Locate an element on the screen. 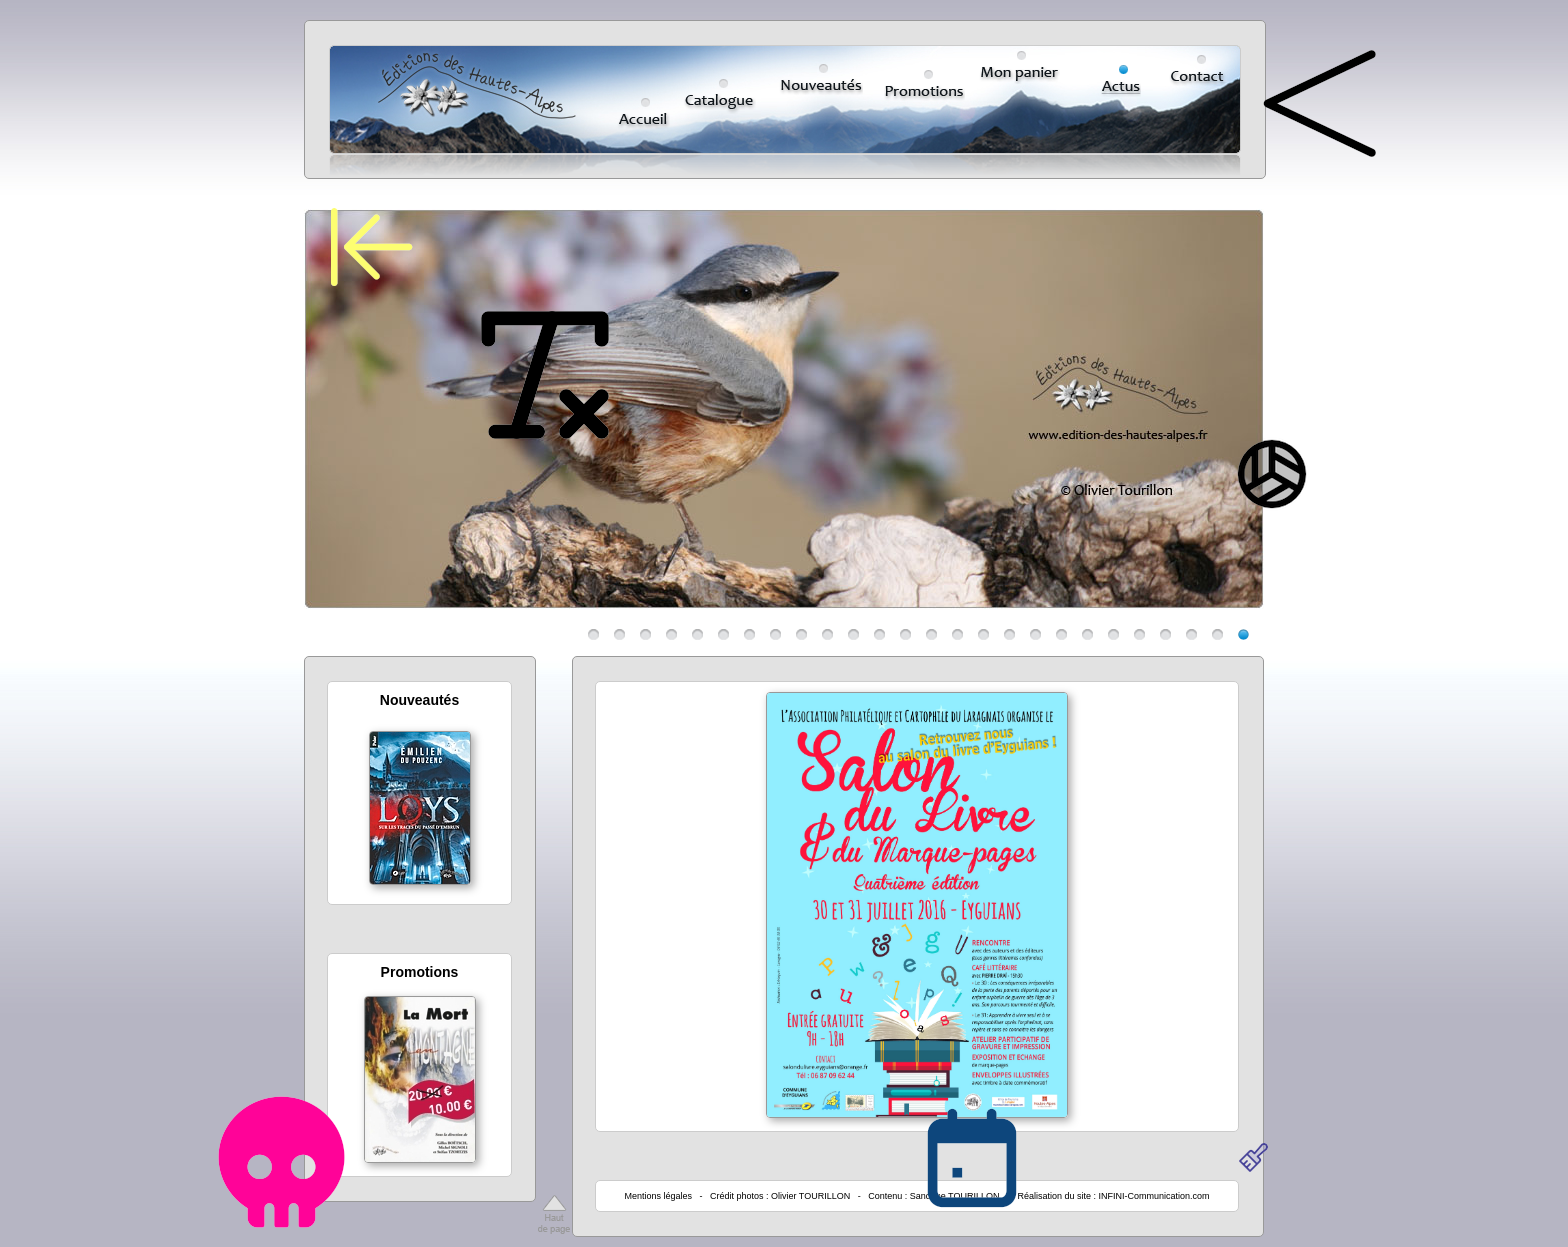 Image resolution: width=1568 pixels, height=1247 pixels. view or manage a scheduled event is located at coordinates (972, 1158).